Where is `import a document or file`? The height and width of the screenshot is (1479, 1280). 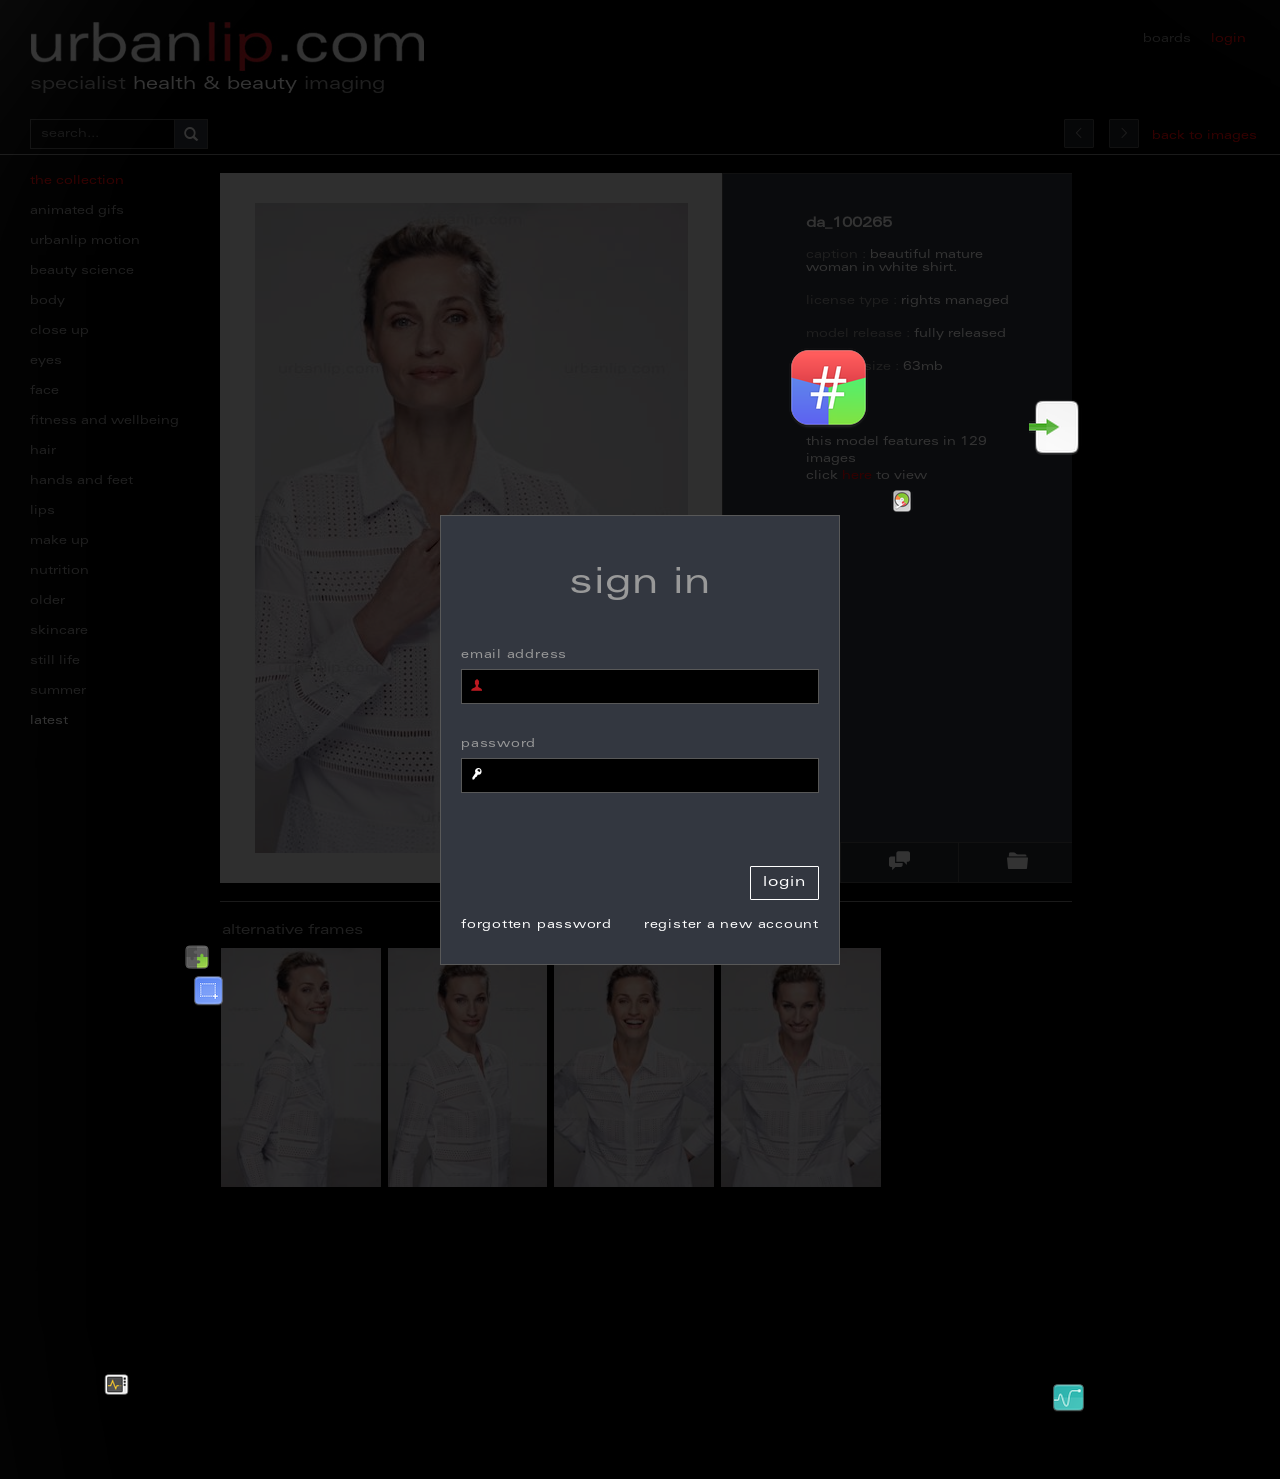 import a document or file is located at coordinates (1057, 427).